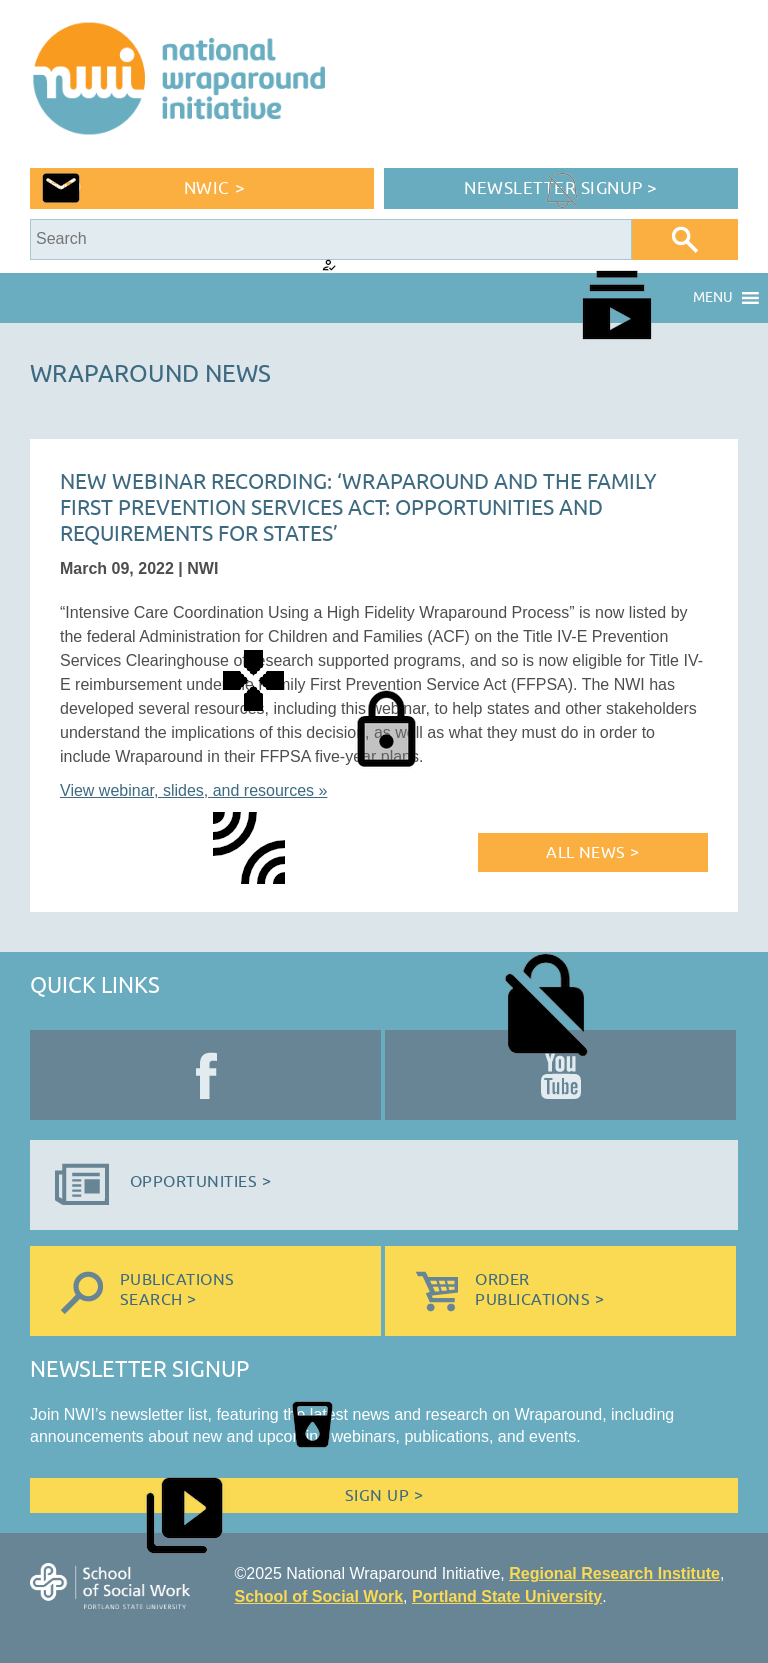 This screenshot has height=1663, width=768. What do you see at coordinates (386, 730) in the screenshot?
I see `indicates a secure connection` at bounding box center [386, 730].